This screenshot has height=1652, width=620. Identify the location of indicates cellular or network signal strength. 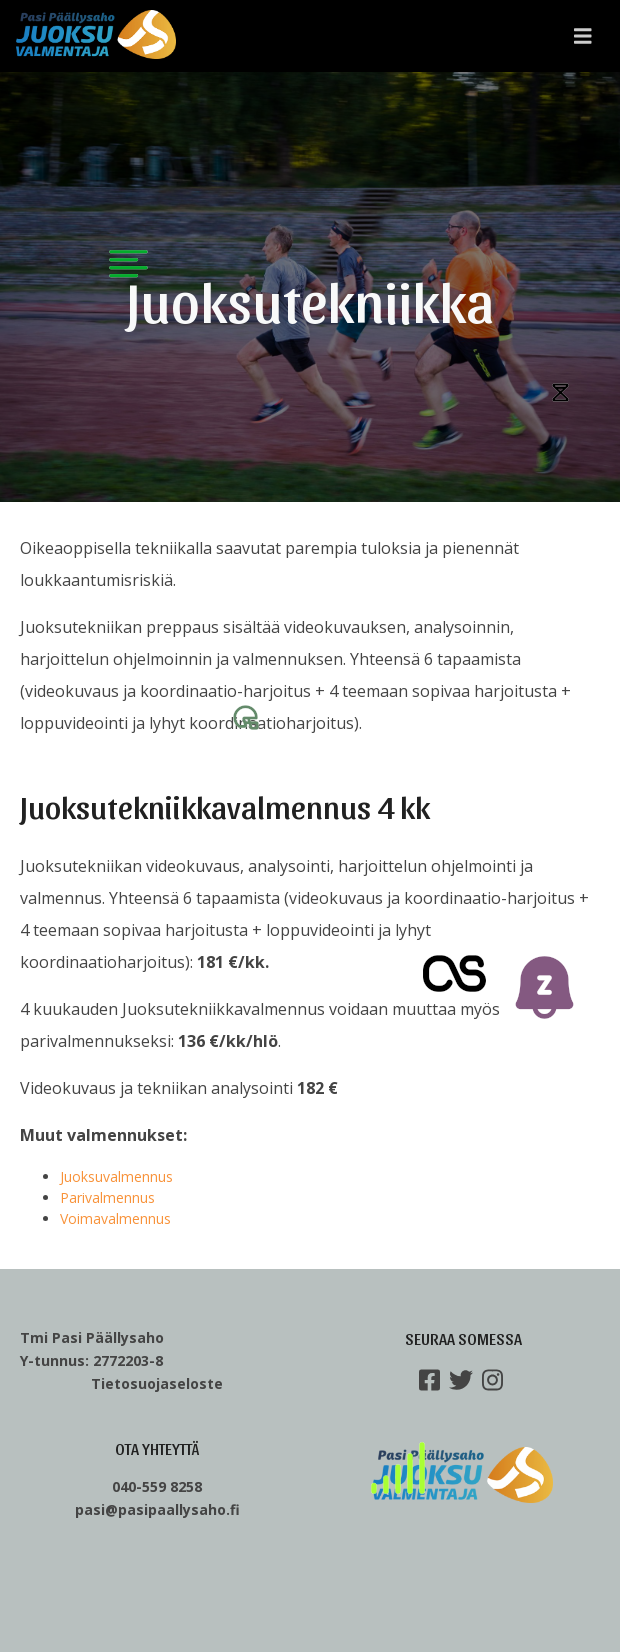
(398, 1468).